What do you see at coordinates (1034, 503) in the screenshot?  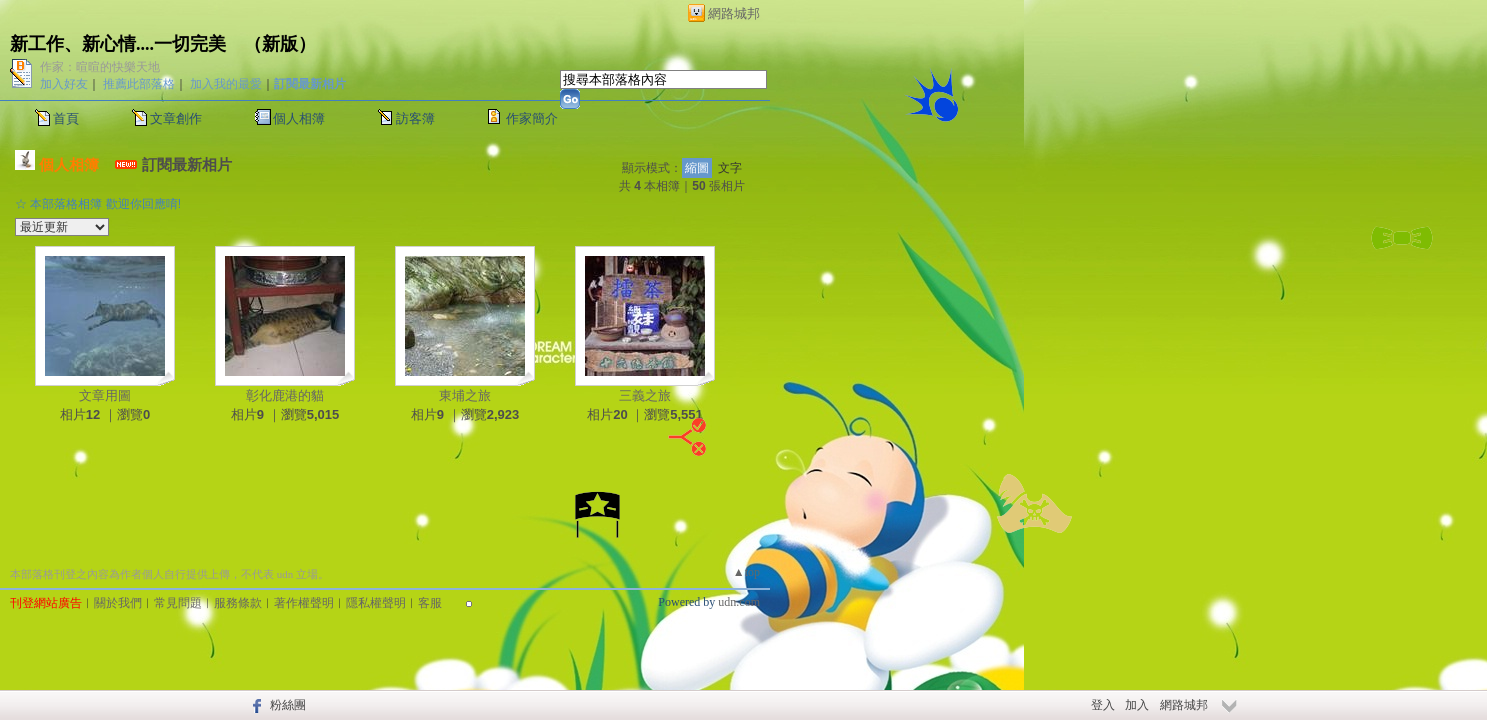 I see `select pirate character or theme` at bounding box center [1034, 503].